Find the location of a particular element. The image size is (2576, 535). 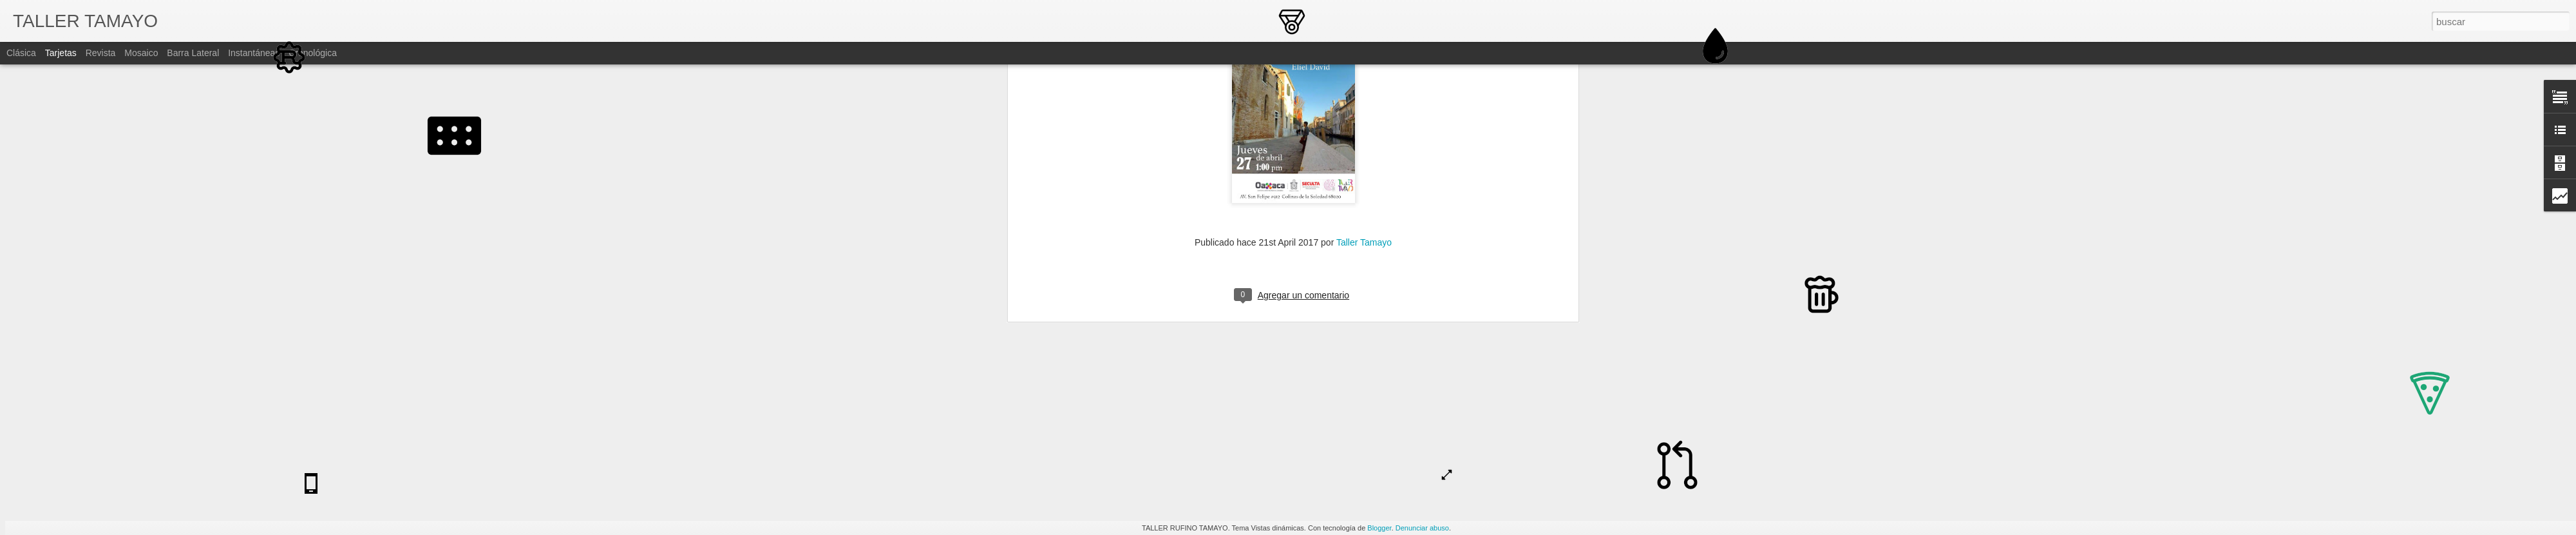

drag to reorder or rearrange items is located at coordinates (454, 135).